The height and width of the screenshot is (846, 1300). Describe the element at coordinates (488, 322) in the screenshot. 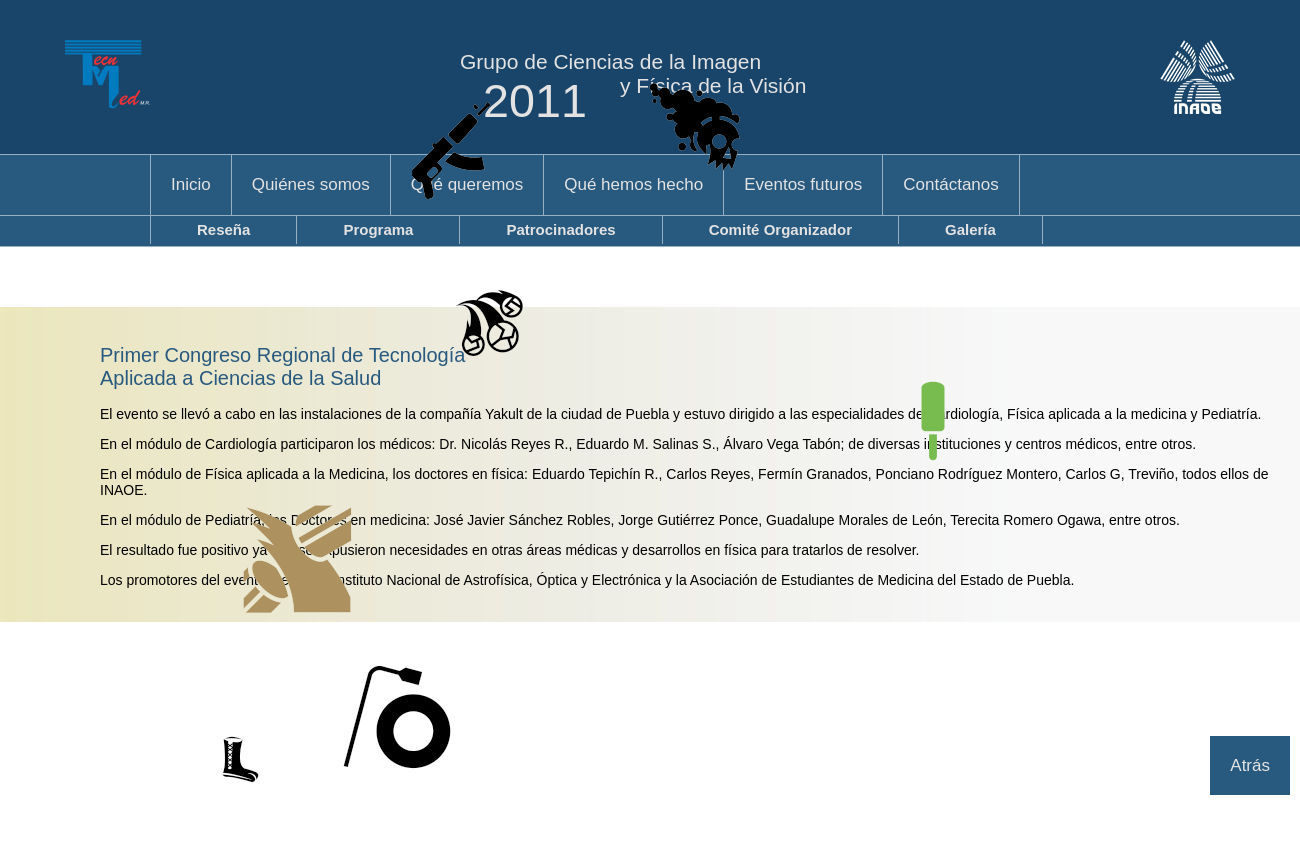

I see `fire attack or spell ability in a game` at that location.